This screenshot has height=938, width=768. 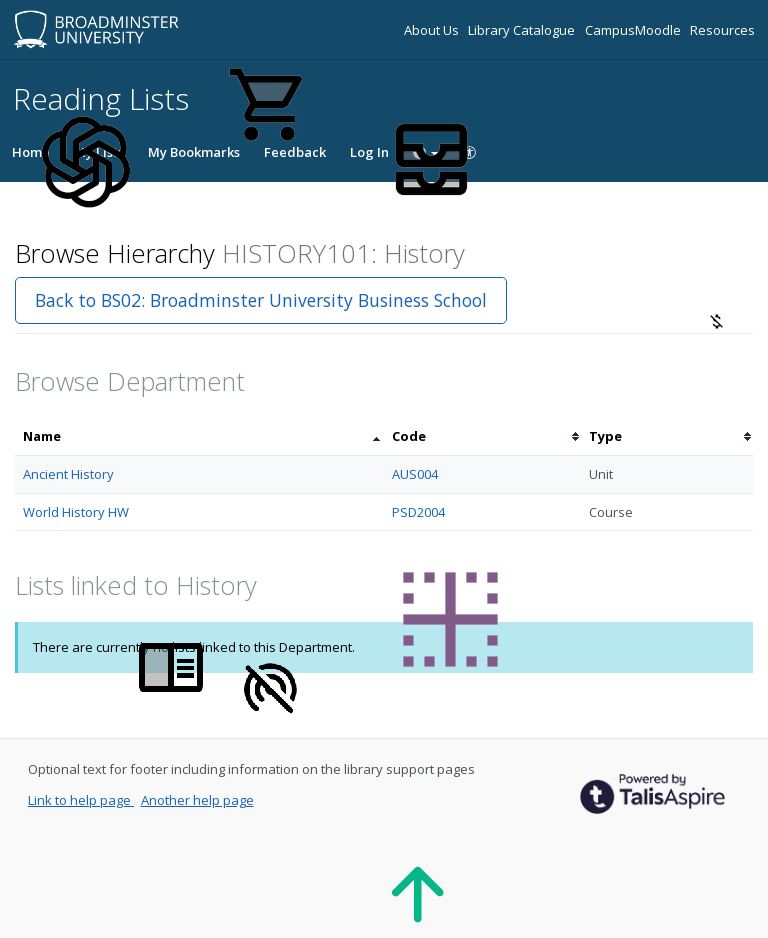 I want to click on indicates no cost or free item, so click(x=716, y=321).